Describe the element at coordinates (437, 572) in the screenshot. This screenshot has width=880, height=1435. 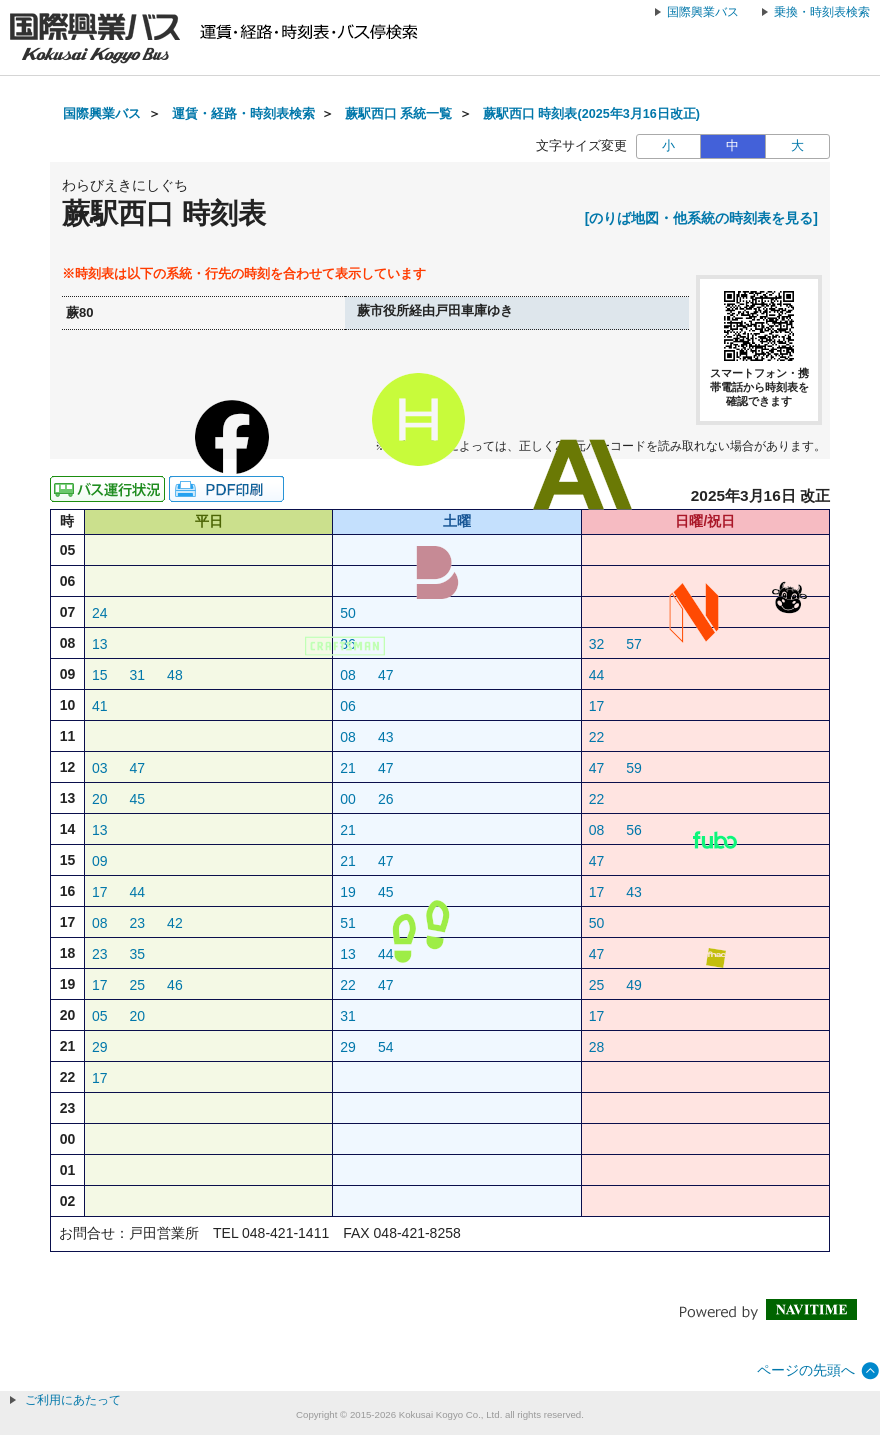
I see `open the Beats audio app` at that location.